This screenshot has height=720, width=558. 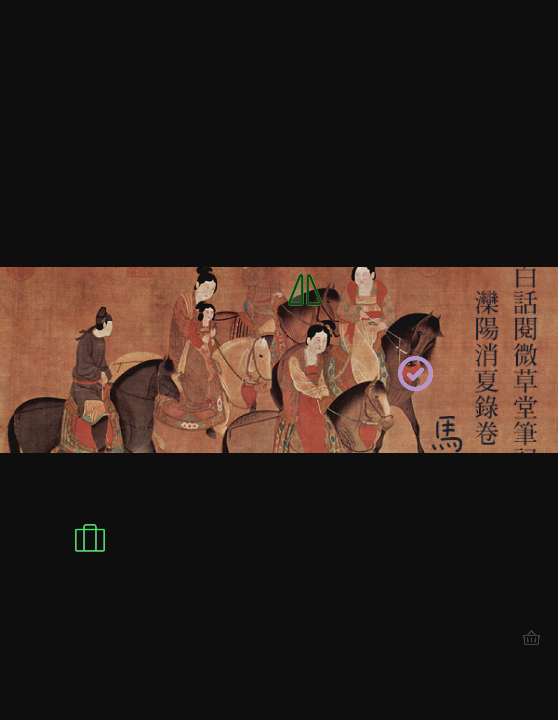 I want to click on confirms a successful action or completion, so click(x=415, y=373).